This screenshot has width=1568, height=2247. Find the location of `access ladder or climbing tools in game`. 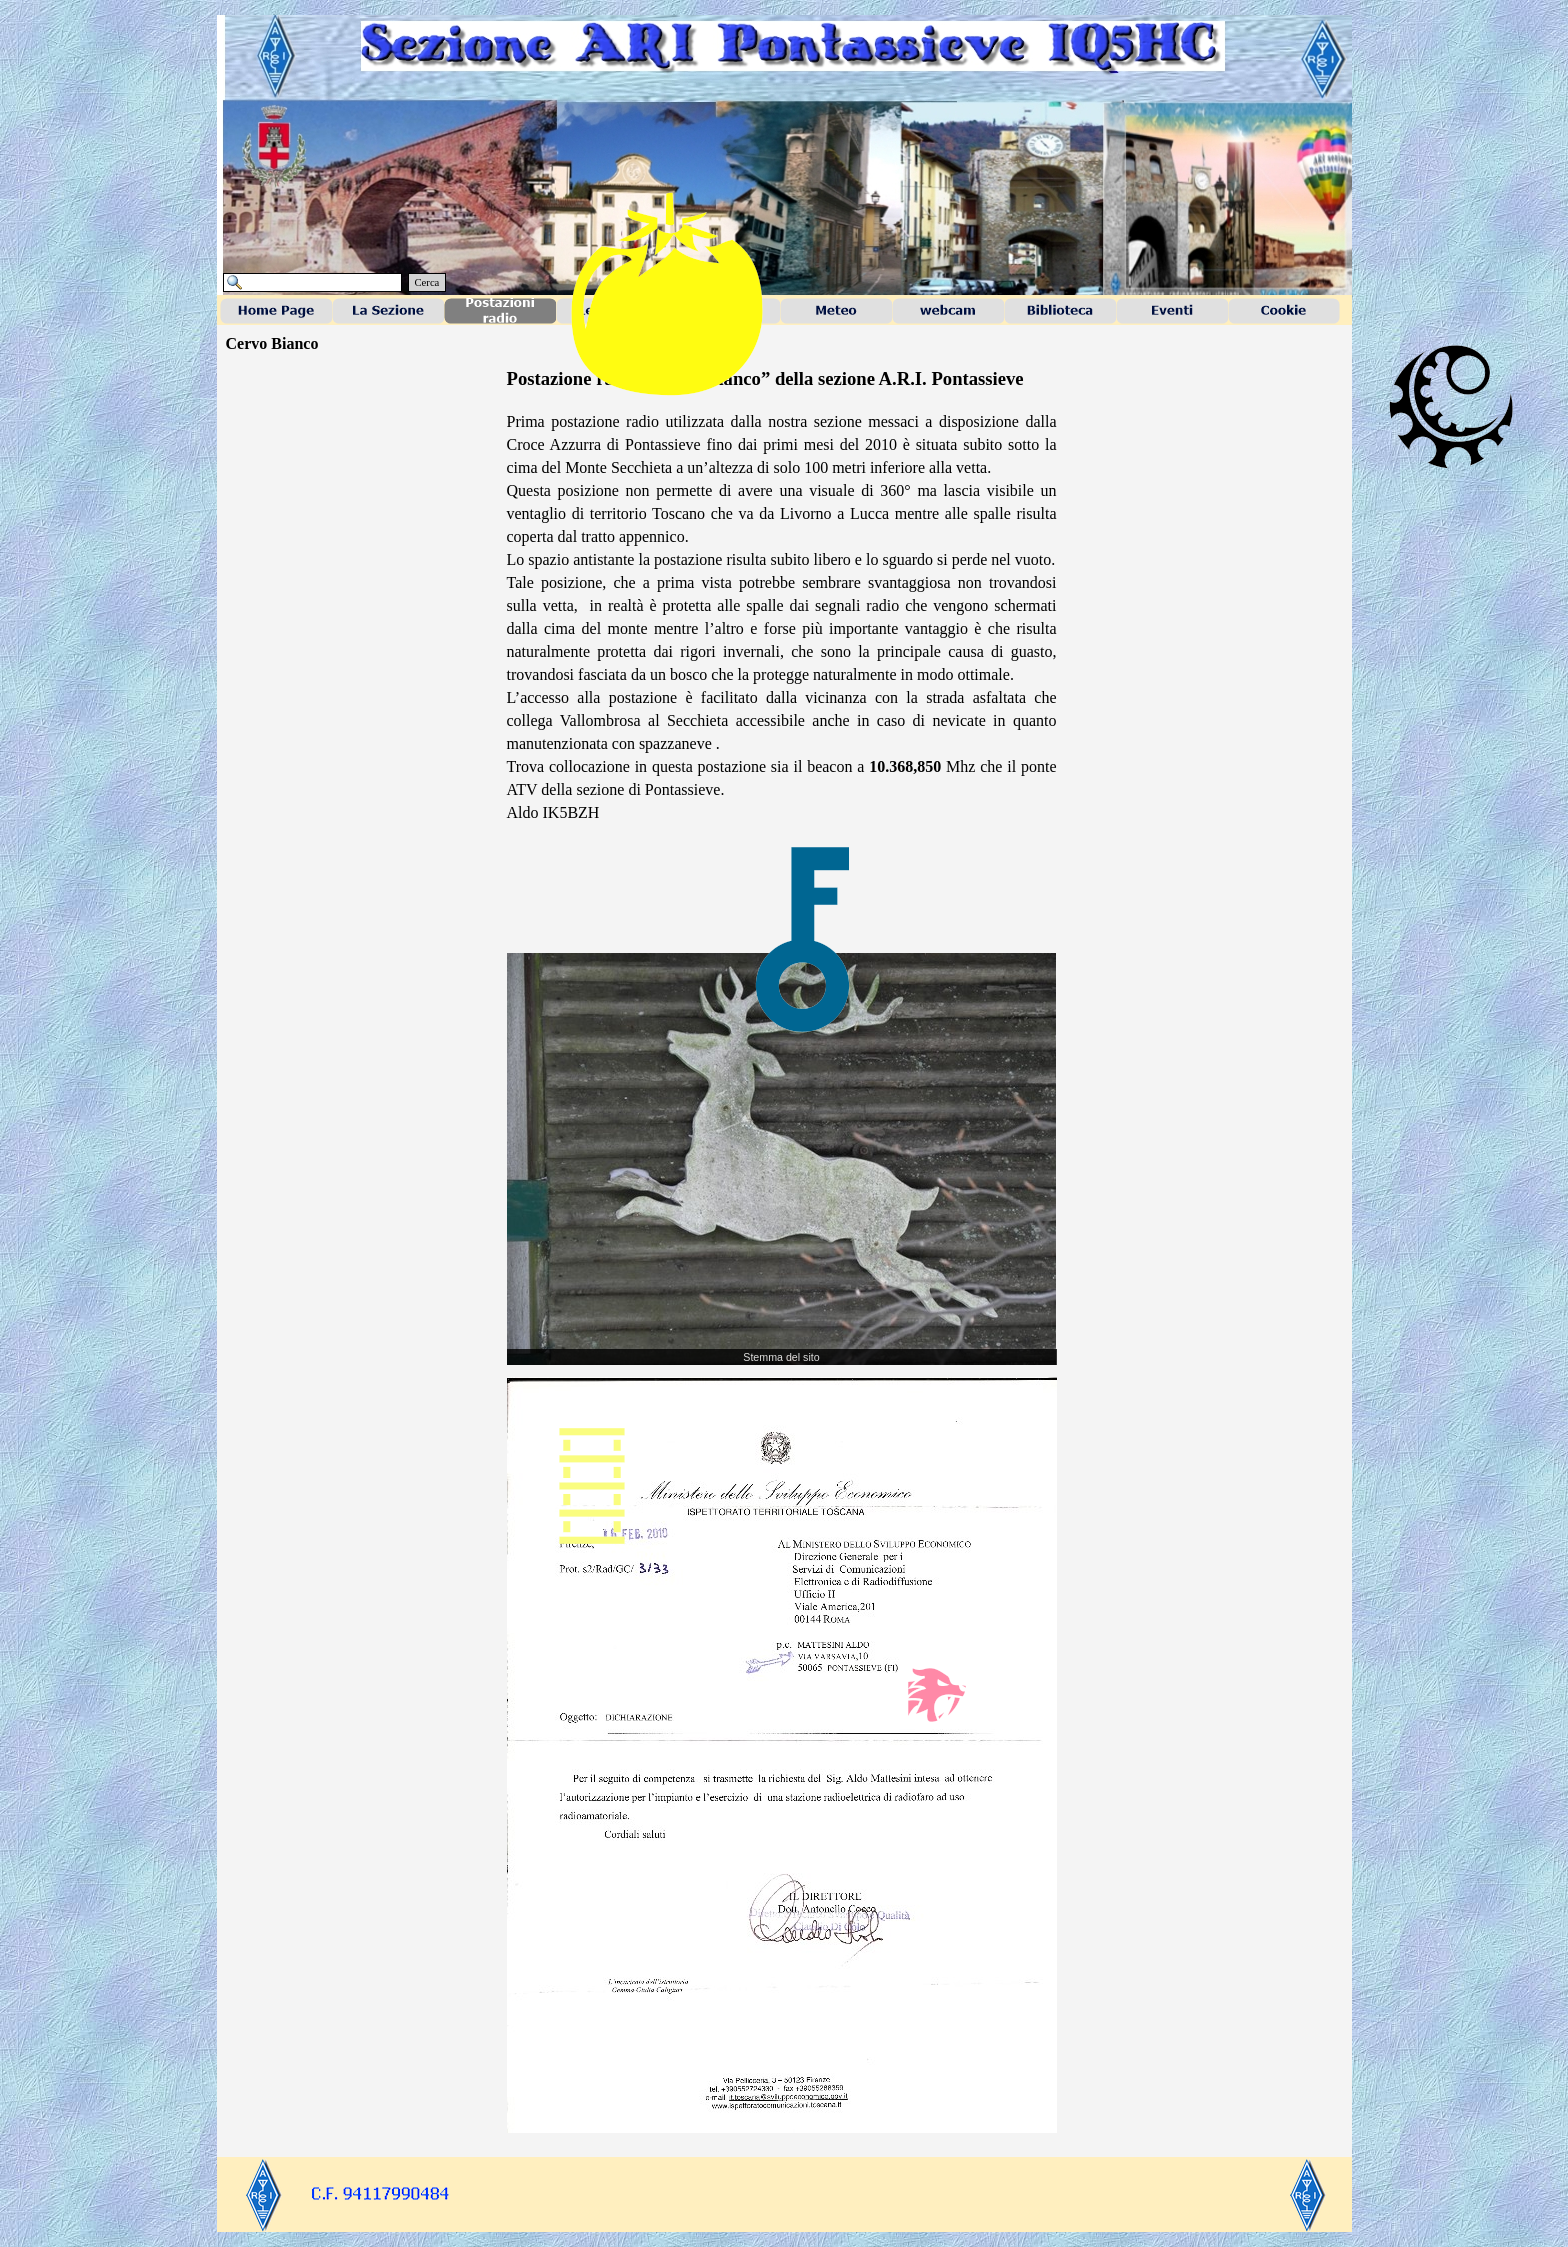

access ladder or climbing tools in game is located at coordinates (592, 1486).